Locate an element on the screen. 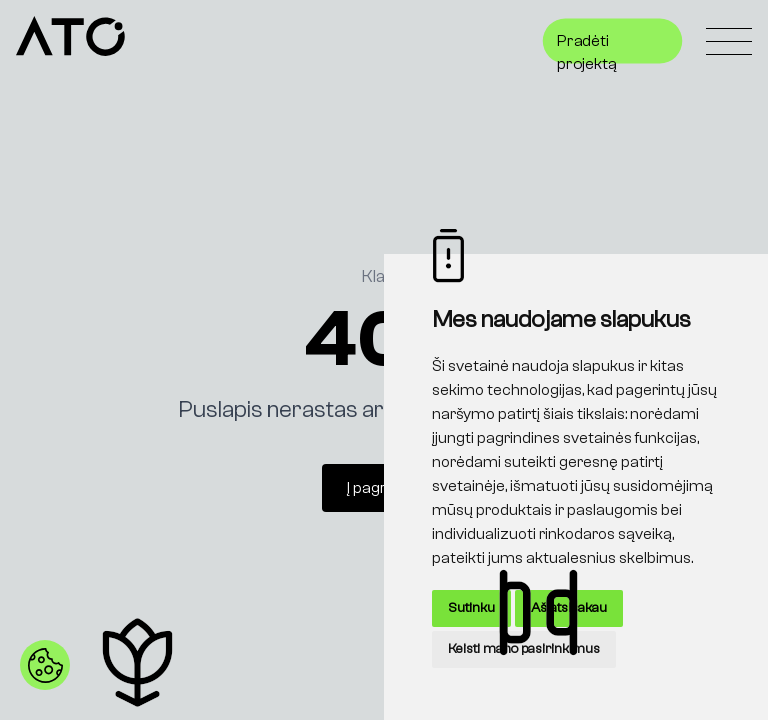 The height and width of the screenshot is (720, 768). distribute elements with equal horizontal spacing is located at coordinates (538, 612).